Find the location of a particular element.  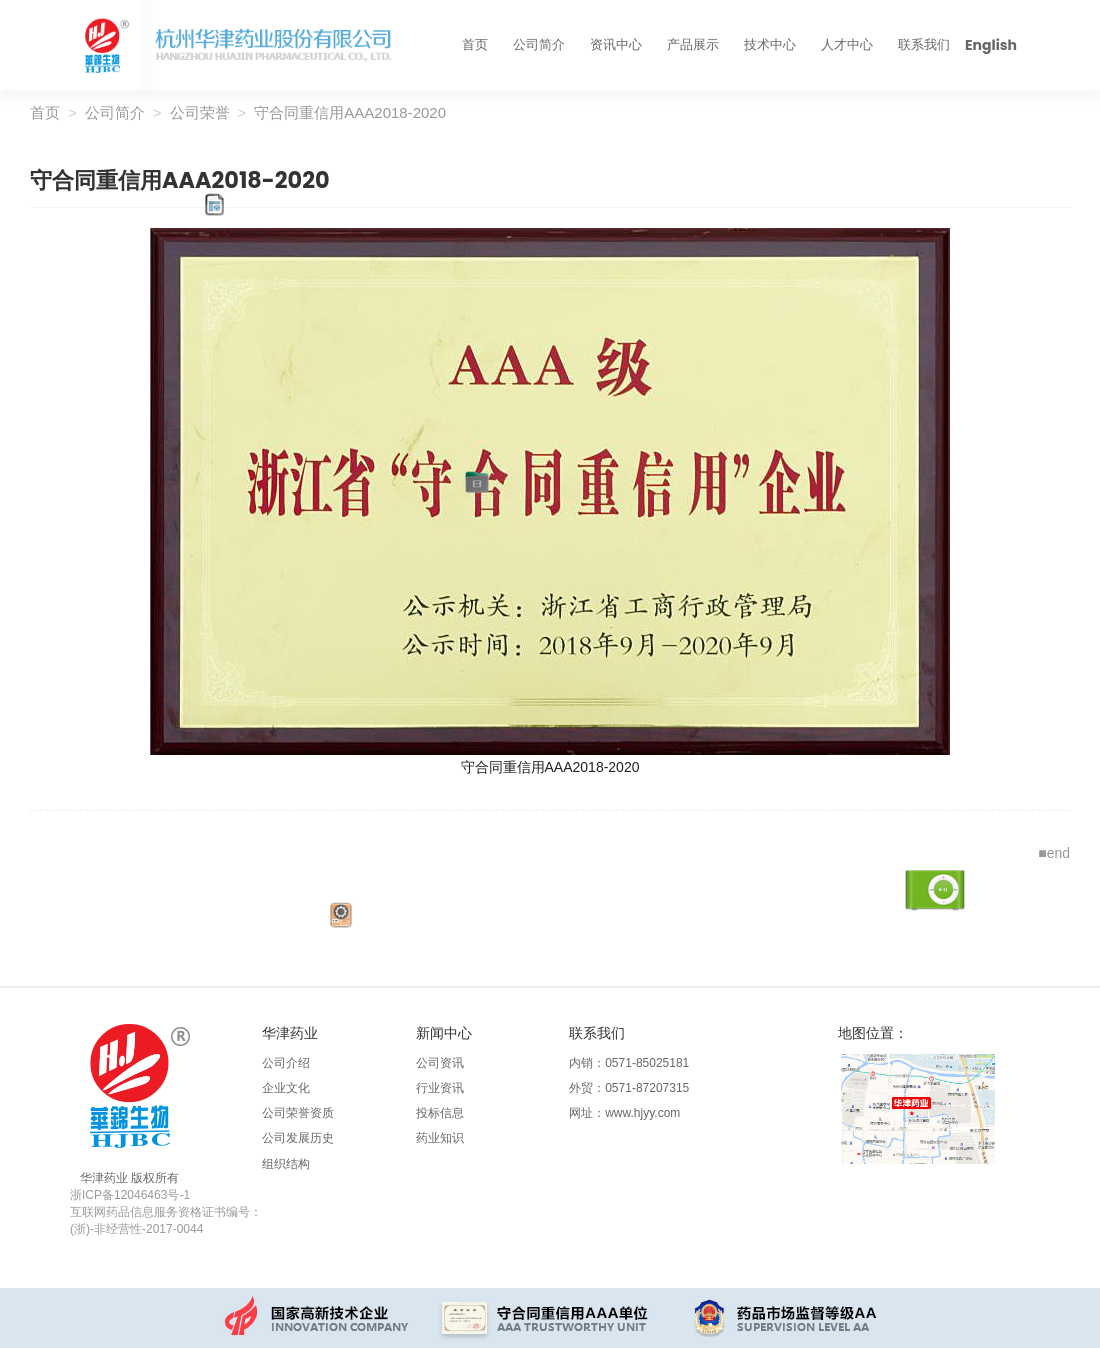

iPod shuffle device indicator is located at coordinates (935, 879).